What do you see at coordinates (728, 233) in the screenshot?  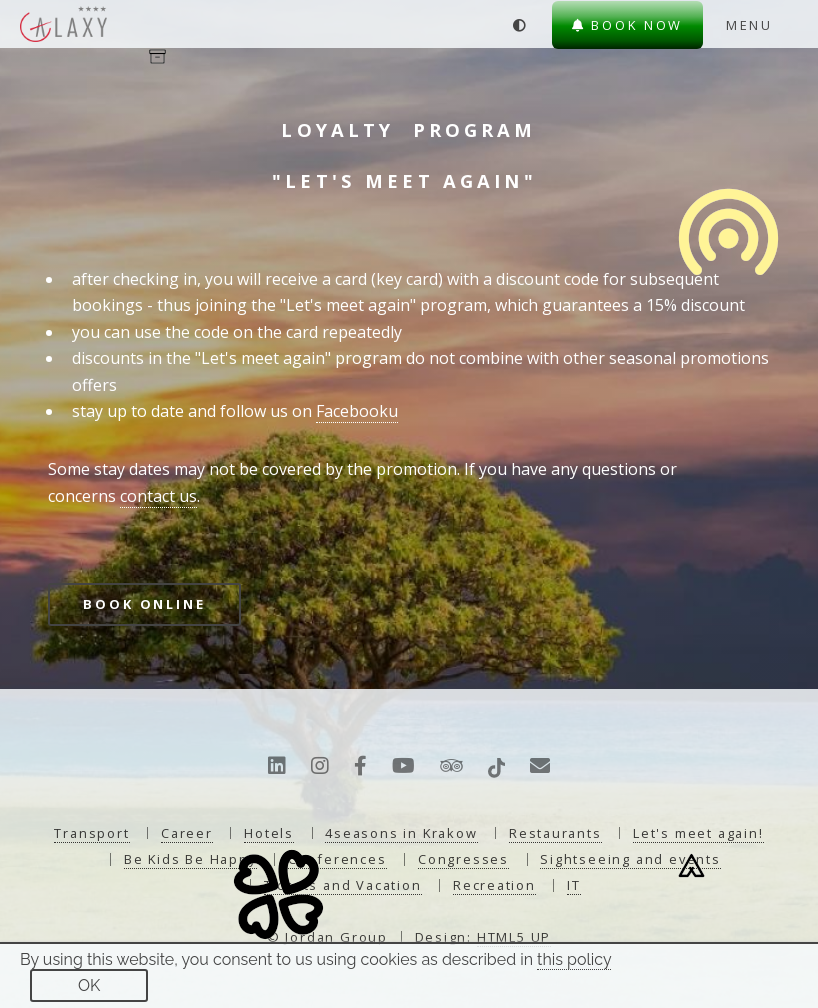 I see `start a live broadcast or stream` at bounding box center [728, 233].